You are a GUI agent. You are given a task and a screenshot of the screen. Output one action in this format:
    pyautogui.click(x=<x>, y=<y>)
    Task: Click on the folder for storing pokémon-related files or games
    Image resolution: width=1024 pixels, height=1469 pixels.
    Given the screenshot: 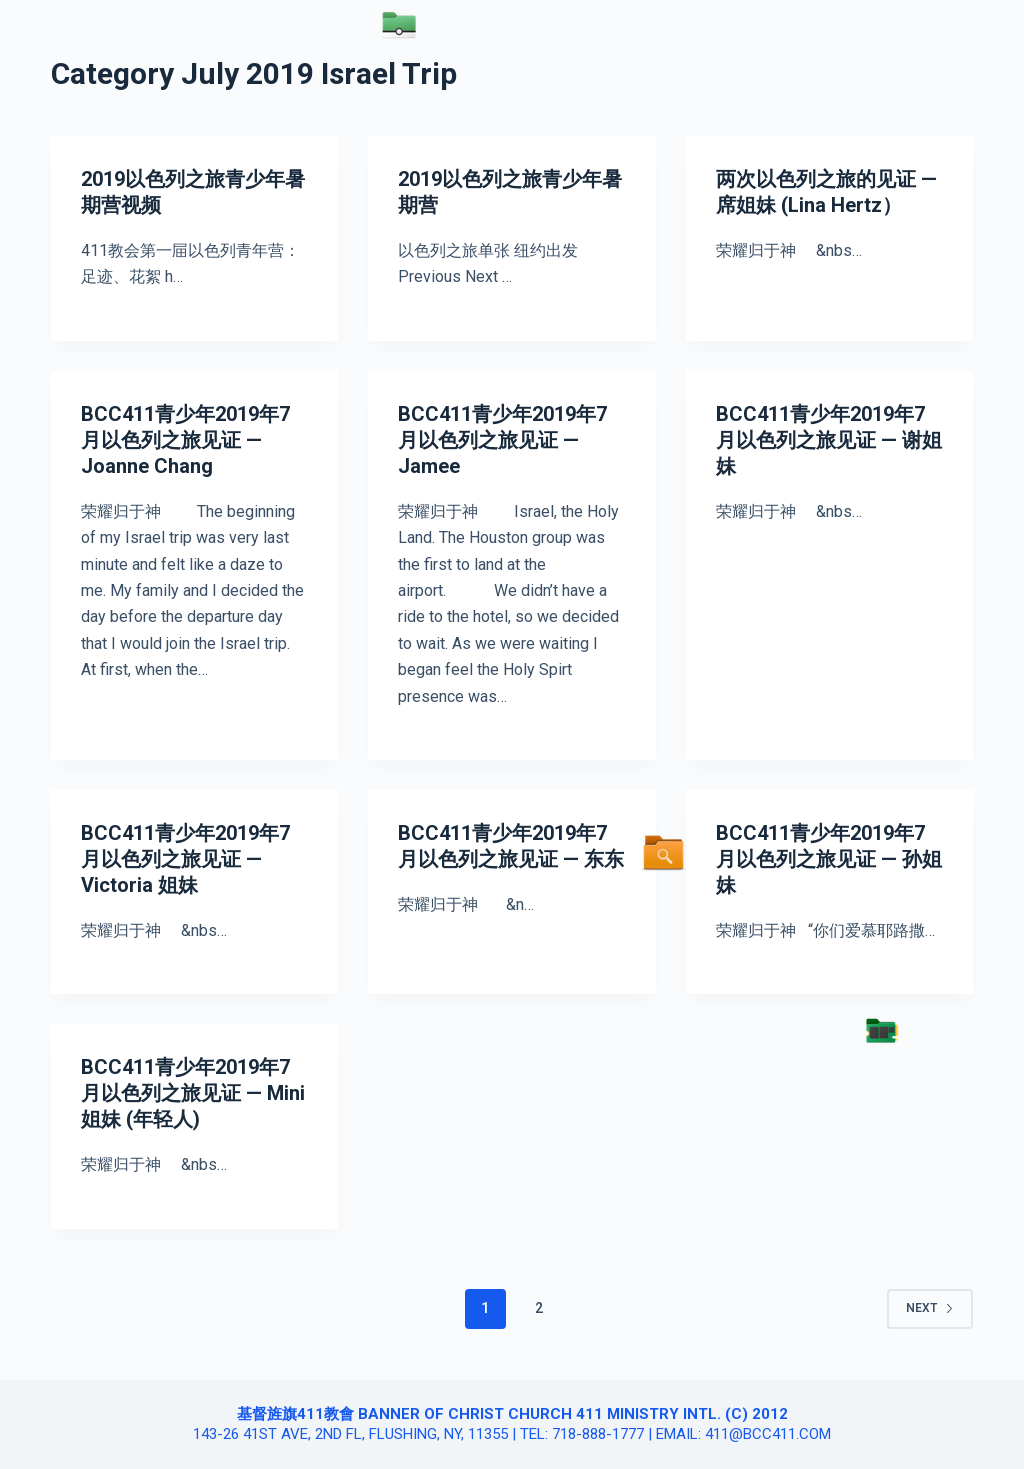 What is the action you would take?
    pyautogui.click(x=399, y=26)
    